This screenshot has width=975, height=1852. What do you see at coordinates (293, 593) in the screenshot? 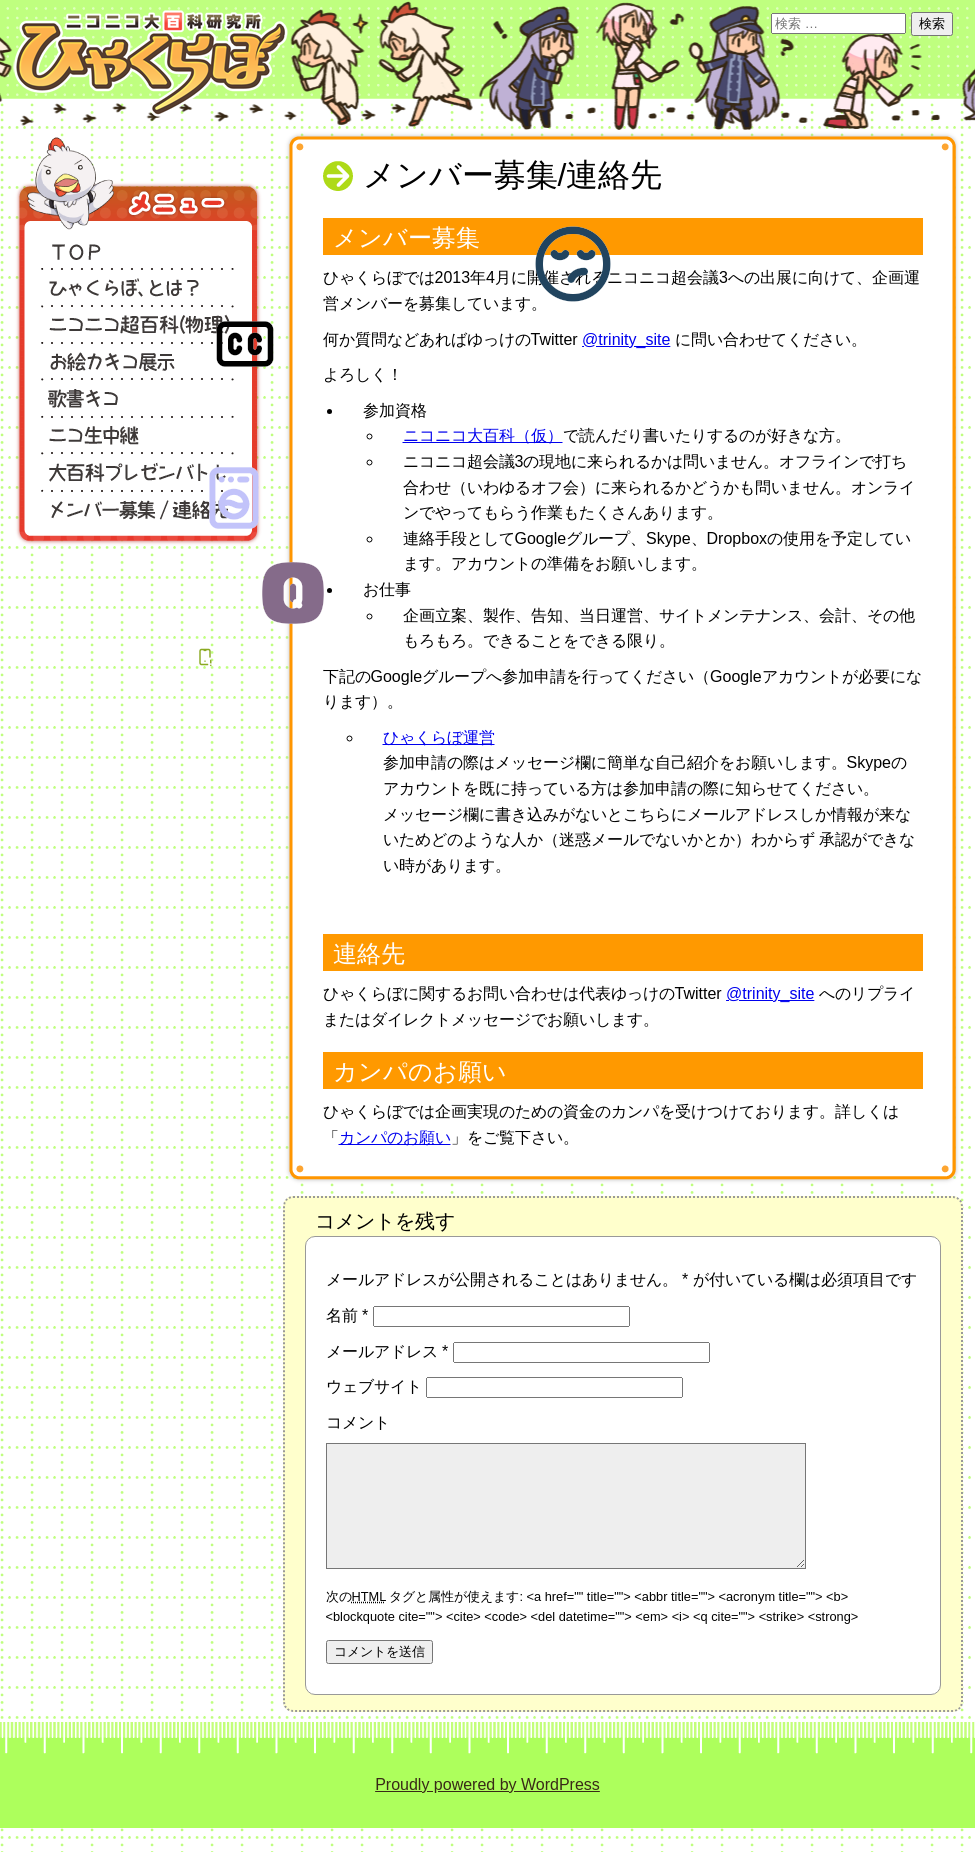
I see `represents the letter Q in a keyboard or text input` at bounding box center [293, 593].